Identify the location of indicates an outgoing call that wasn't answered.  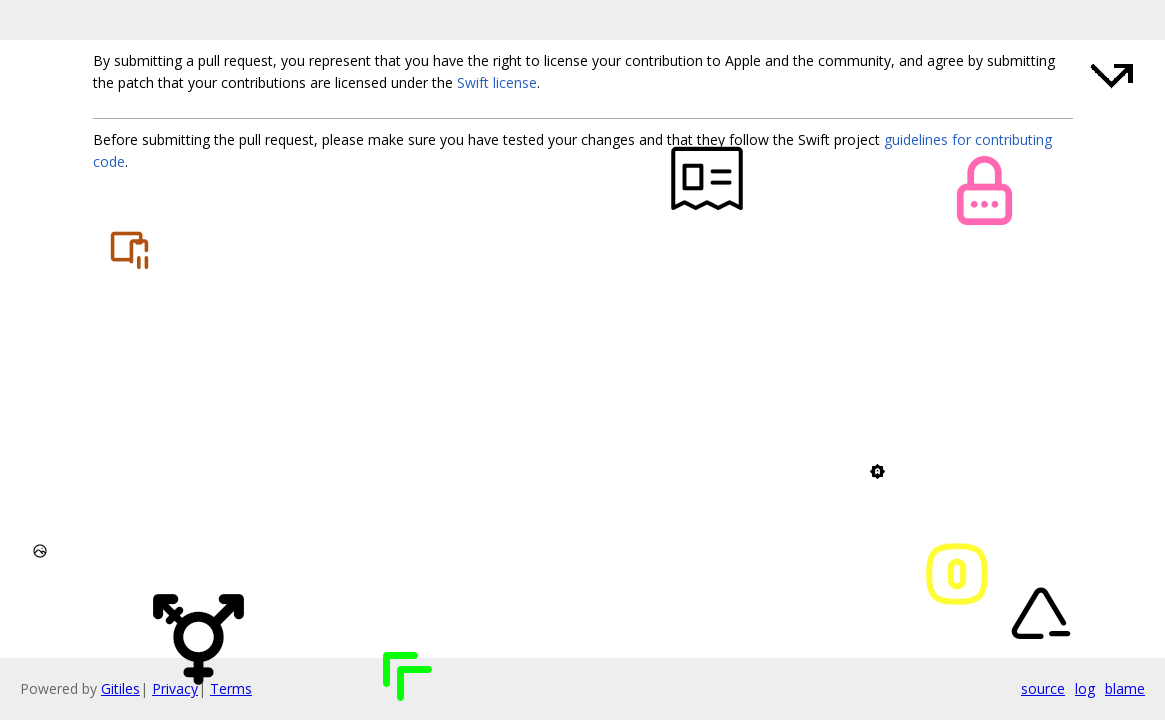
(1111, 75).